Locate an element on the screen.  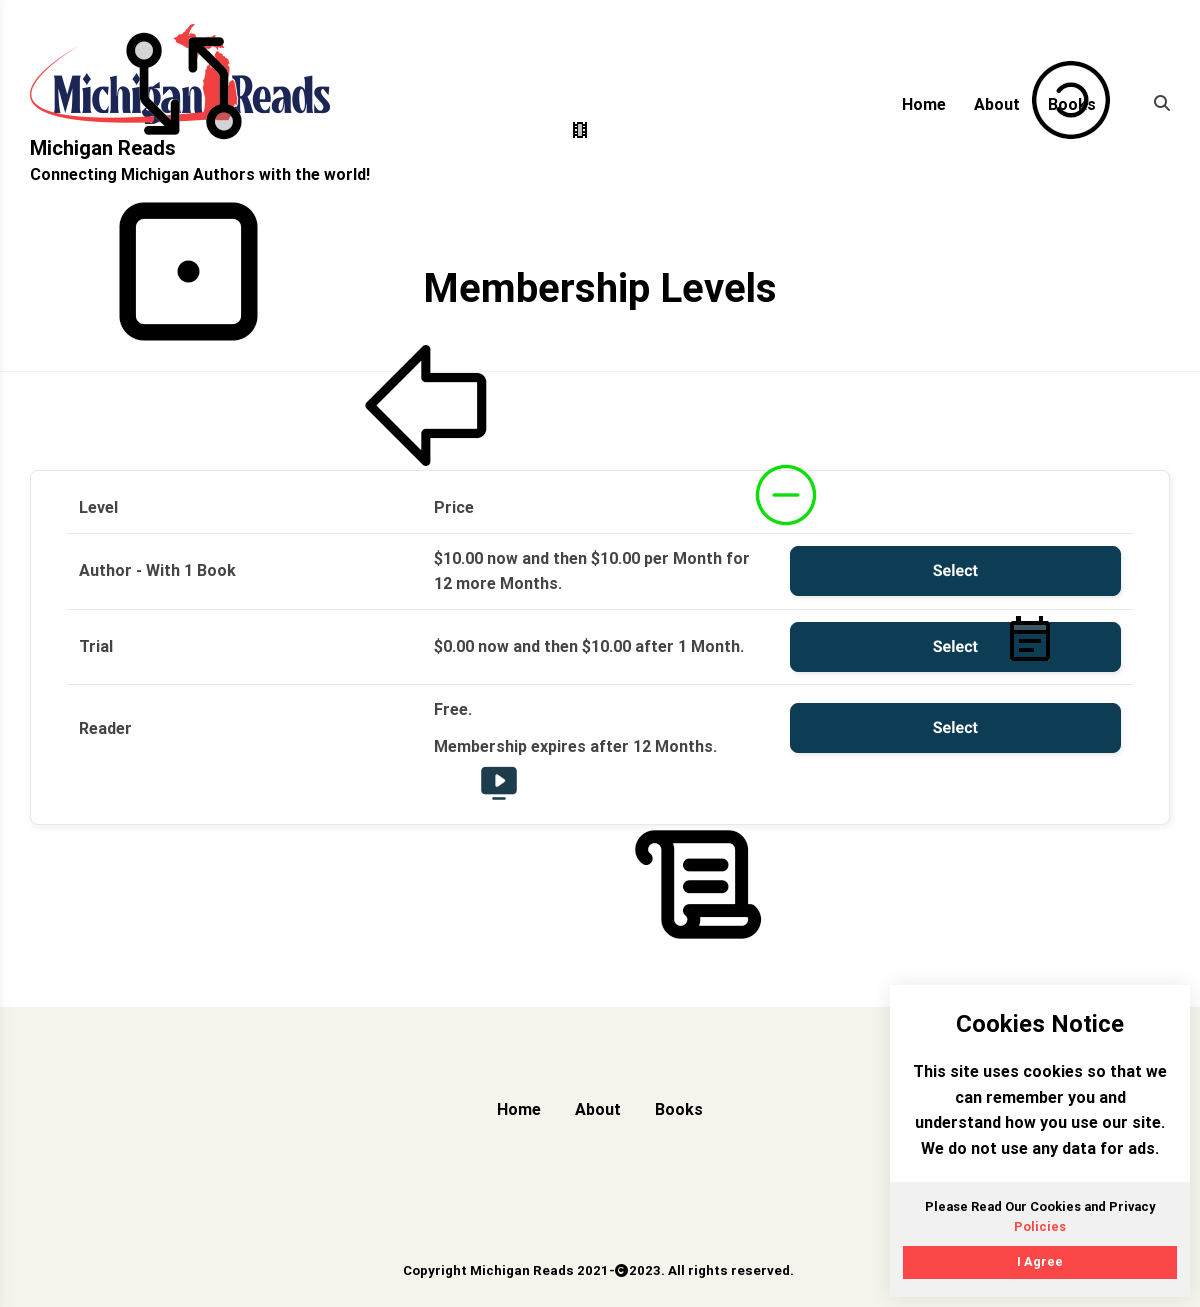
go back to the previous screen is located at coordinates (430, 405).